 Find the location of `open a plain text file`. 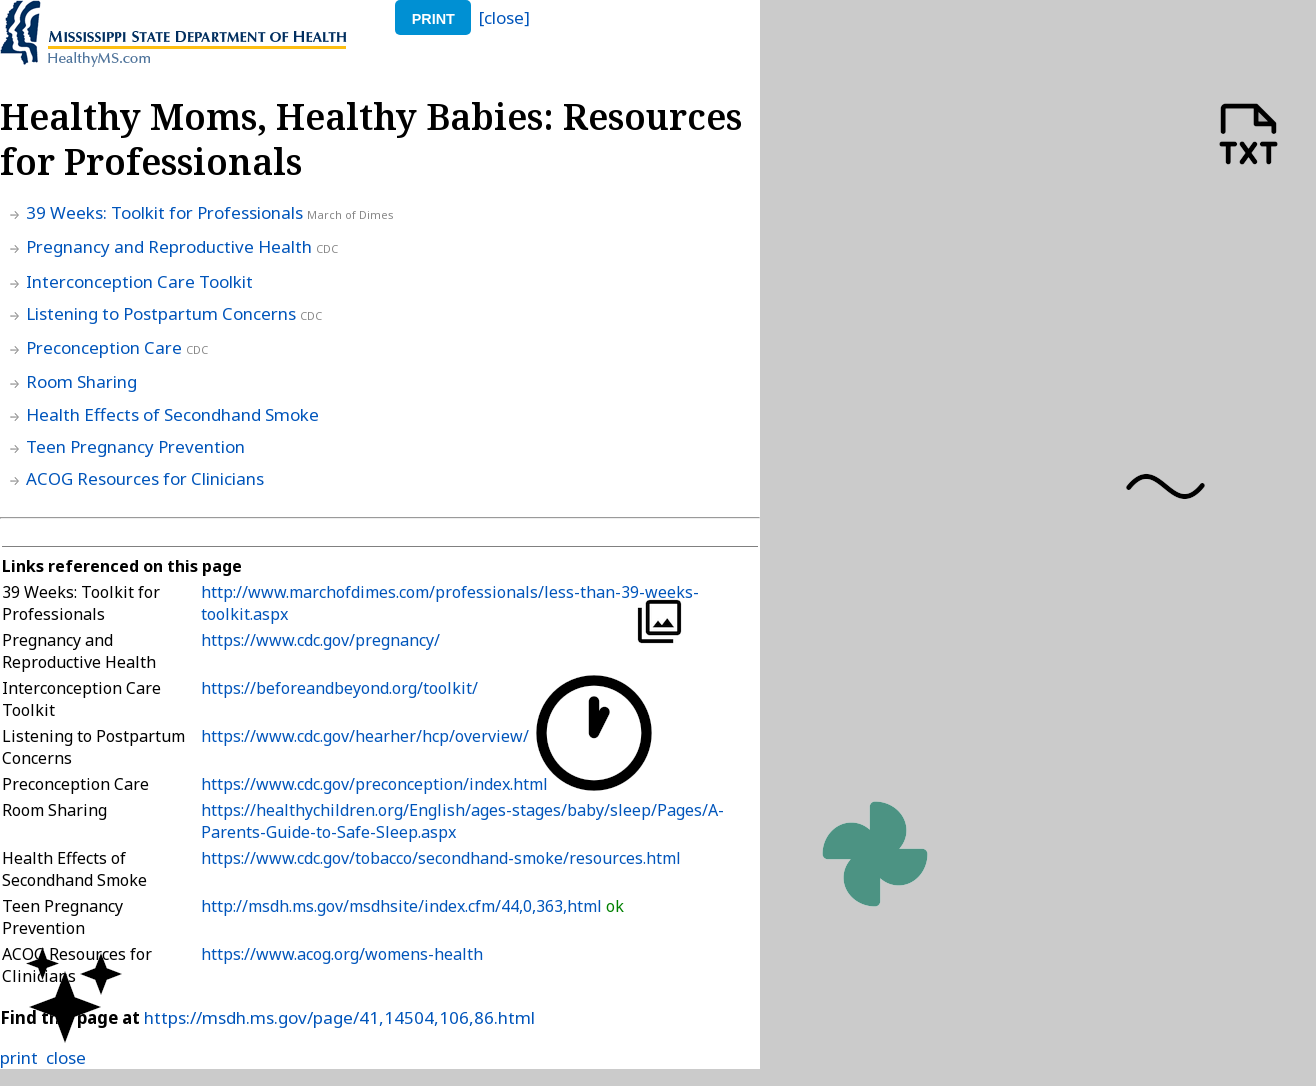

open a plain text file is located at coordinates (1248, 136).